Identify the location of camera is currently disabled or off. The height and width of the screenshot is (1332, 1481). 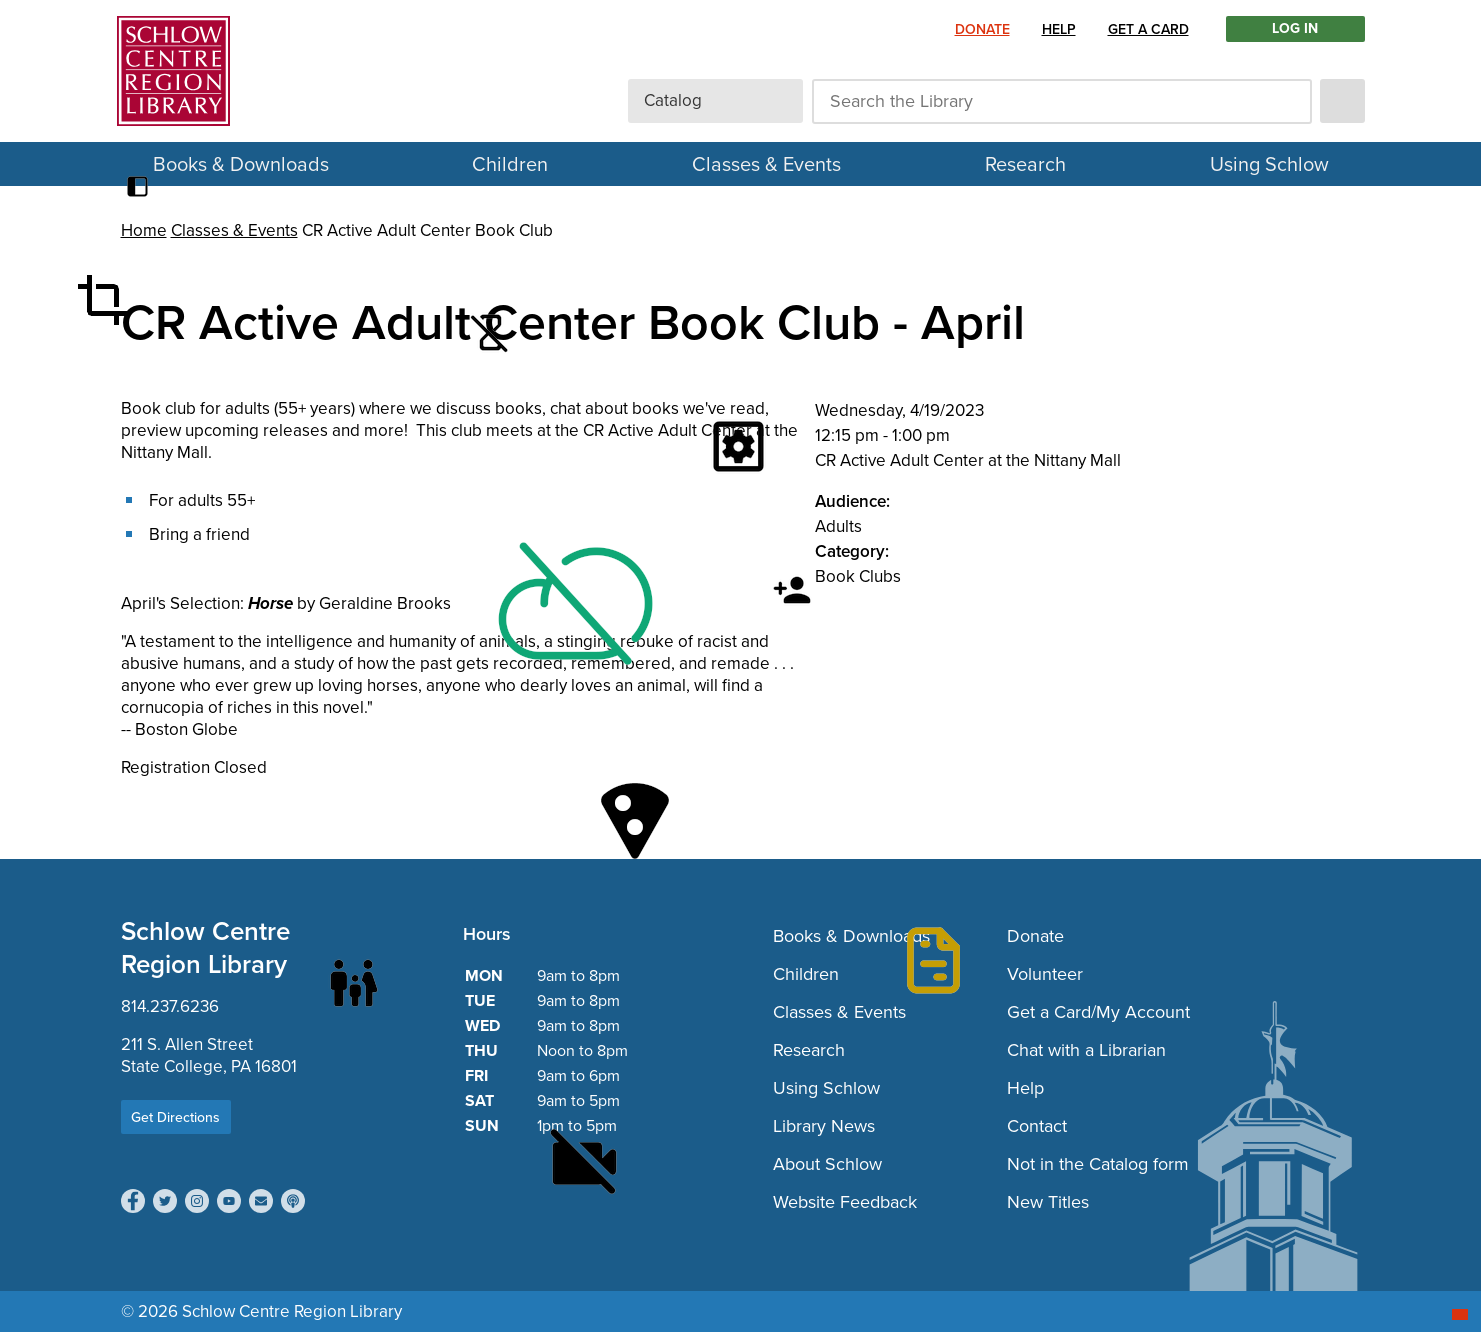
(584, 1163).